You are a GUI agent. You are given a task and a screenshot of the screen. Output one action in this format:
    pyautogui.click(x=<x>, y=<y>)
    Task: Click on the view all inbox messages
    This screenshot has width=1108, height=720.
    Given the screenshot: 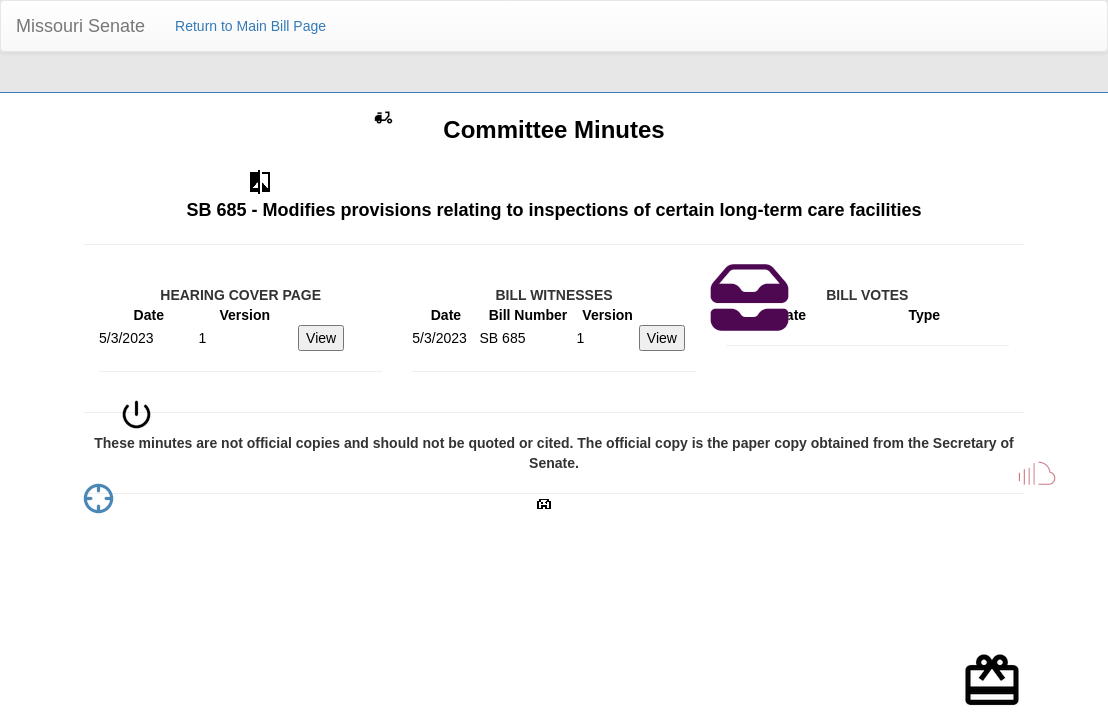 What is the action you would take?
    pyautogui.click(x=749, y=297)
    